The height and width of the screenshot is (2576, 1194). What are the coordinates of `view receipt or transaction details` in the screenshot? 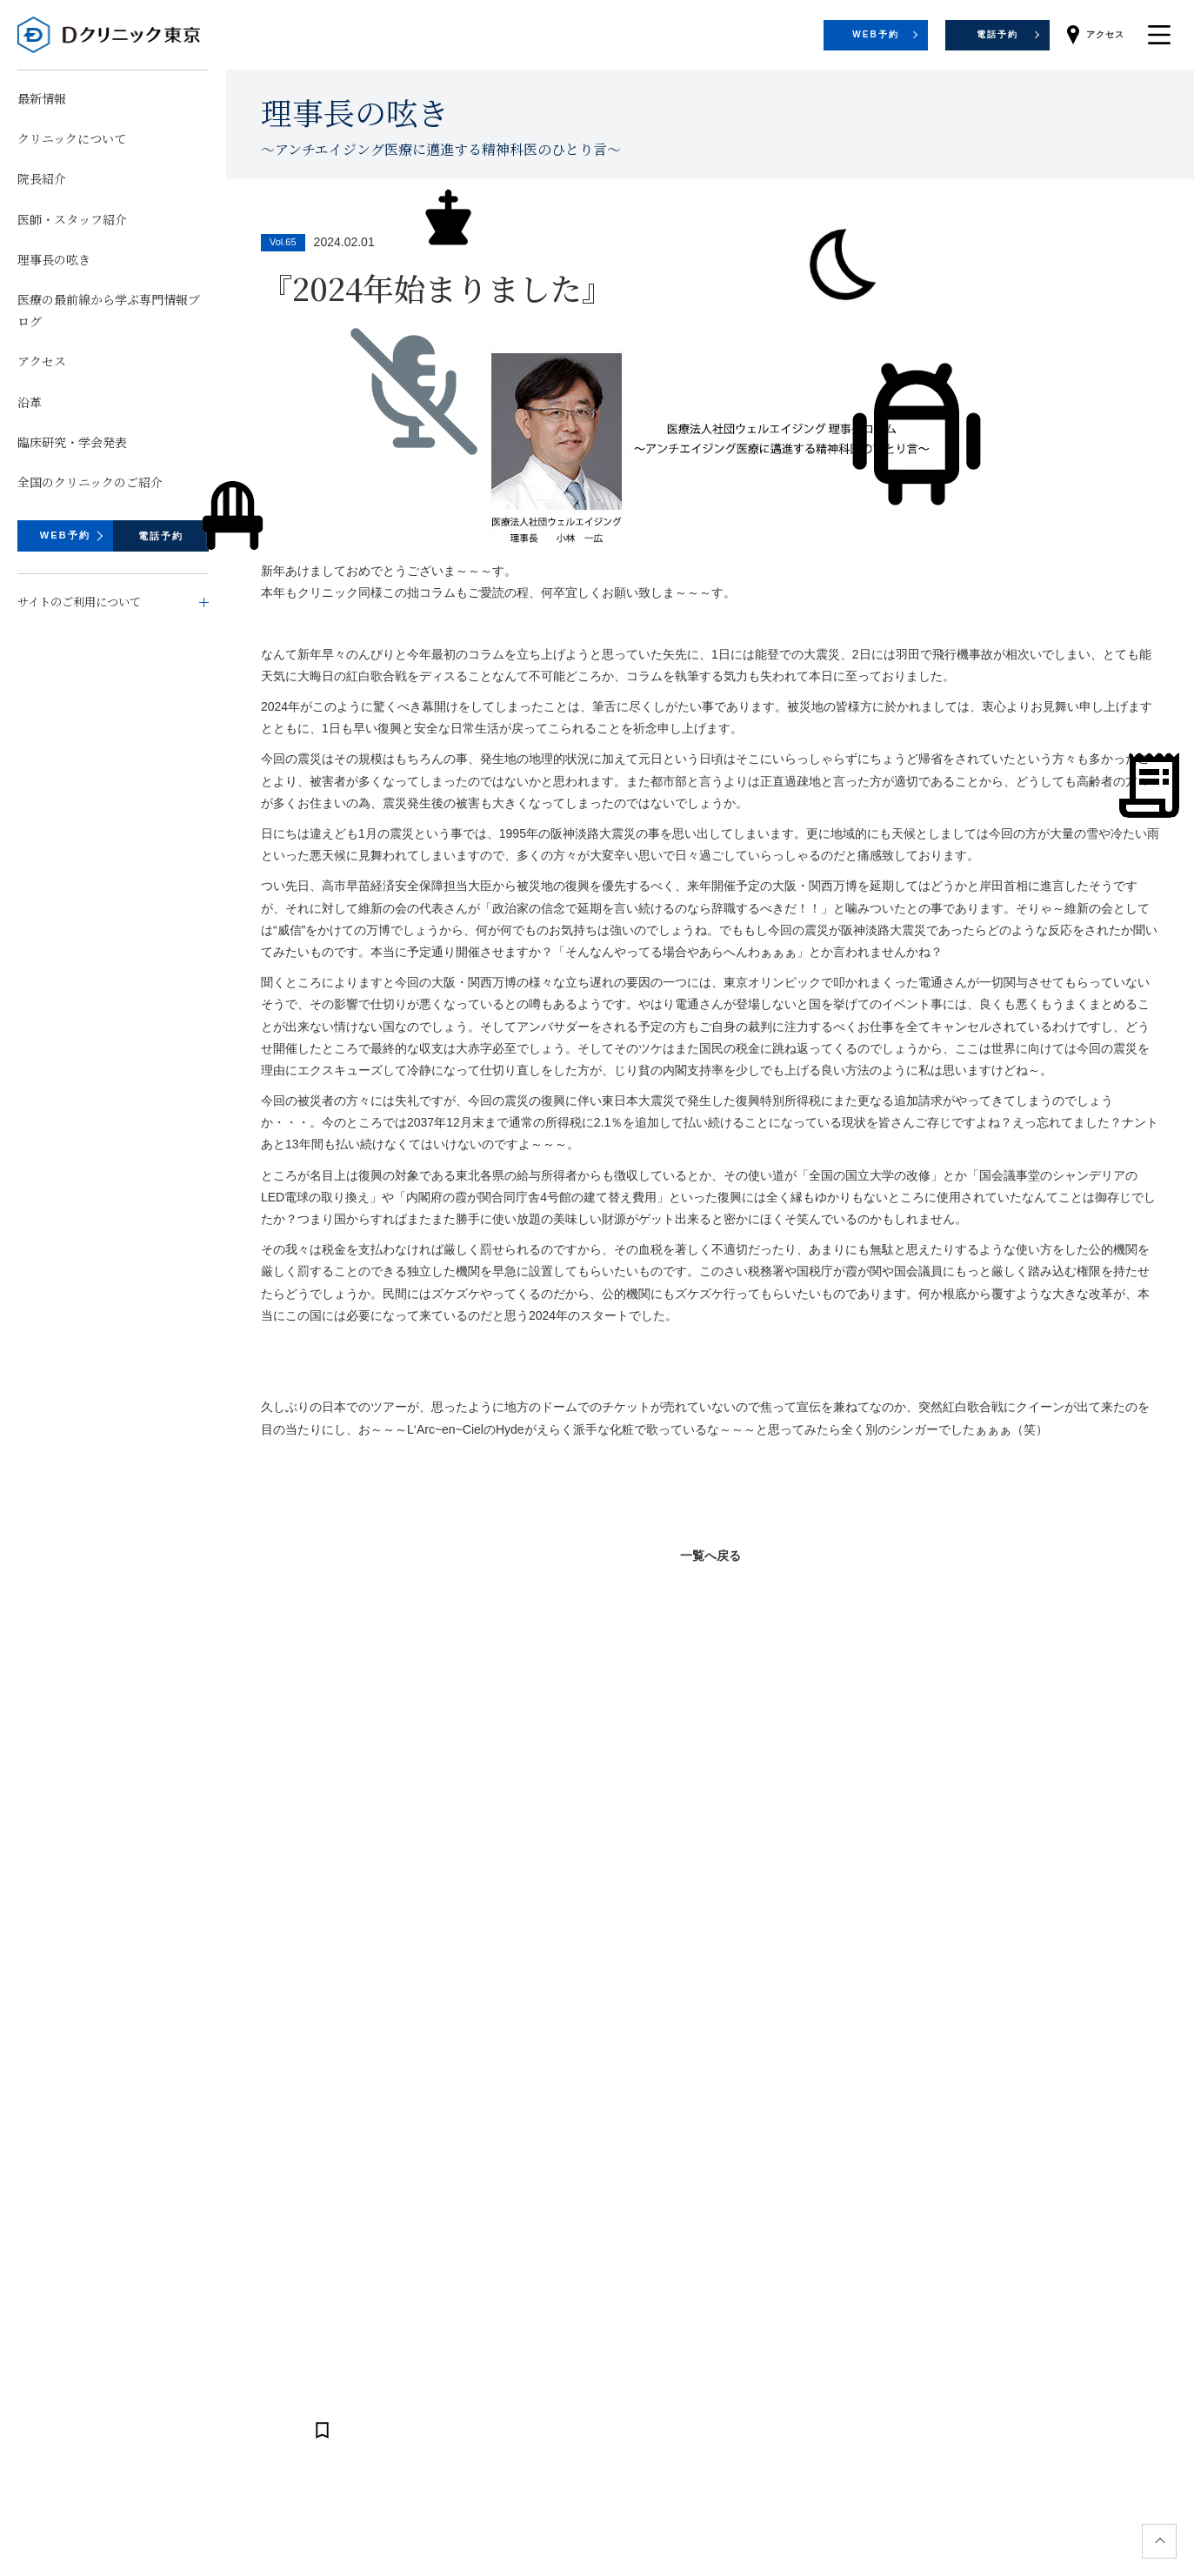 It's located at (1149, 785).